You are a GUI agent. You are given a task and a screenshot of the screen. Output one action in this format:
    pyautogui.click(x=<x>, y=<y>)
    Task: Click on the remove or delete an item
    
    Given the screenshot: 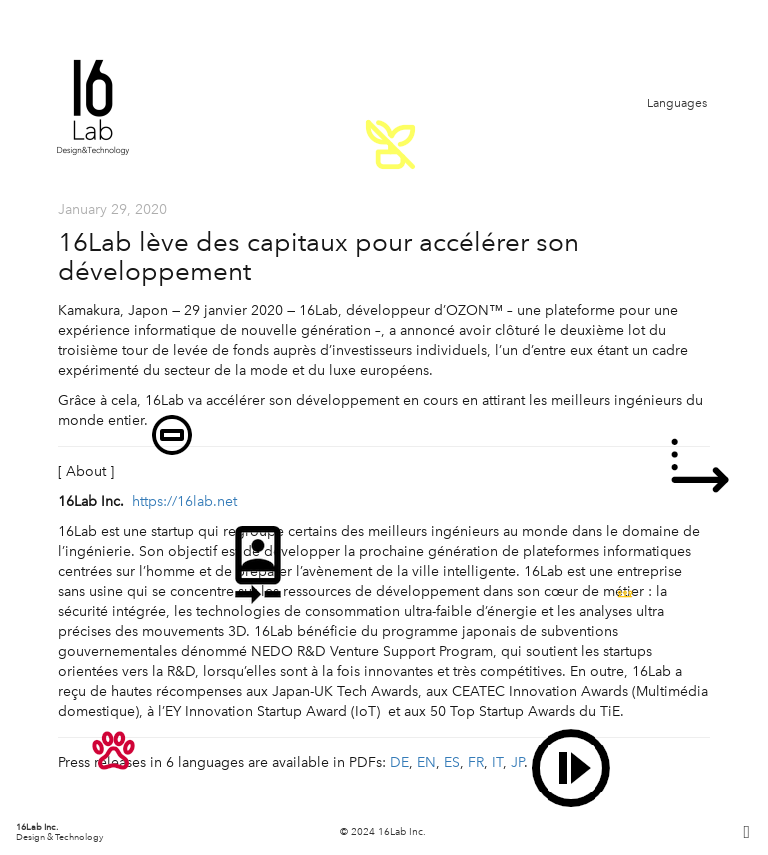 What is the action you would take?
    pyautogui.click(x=172, y=435)
    